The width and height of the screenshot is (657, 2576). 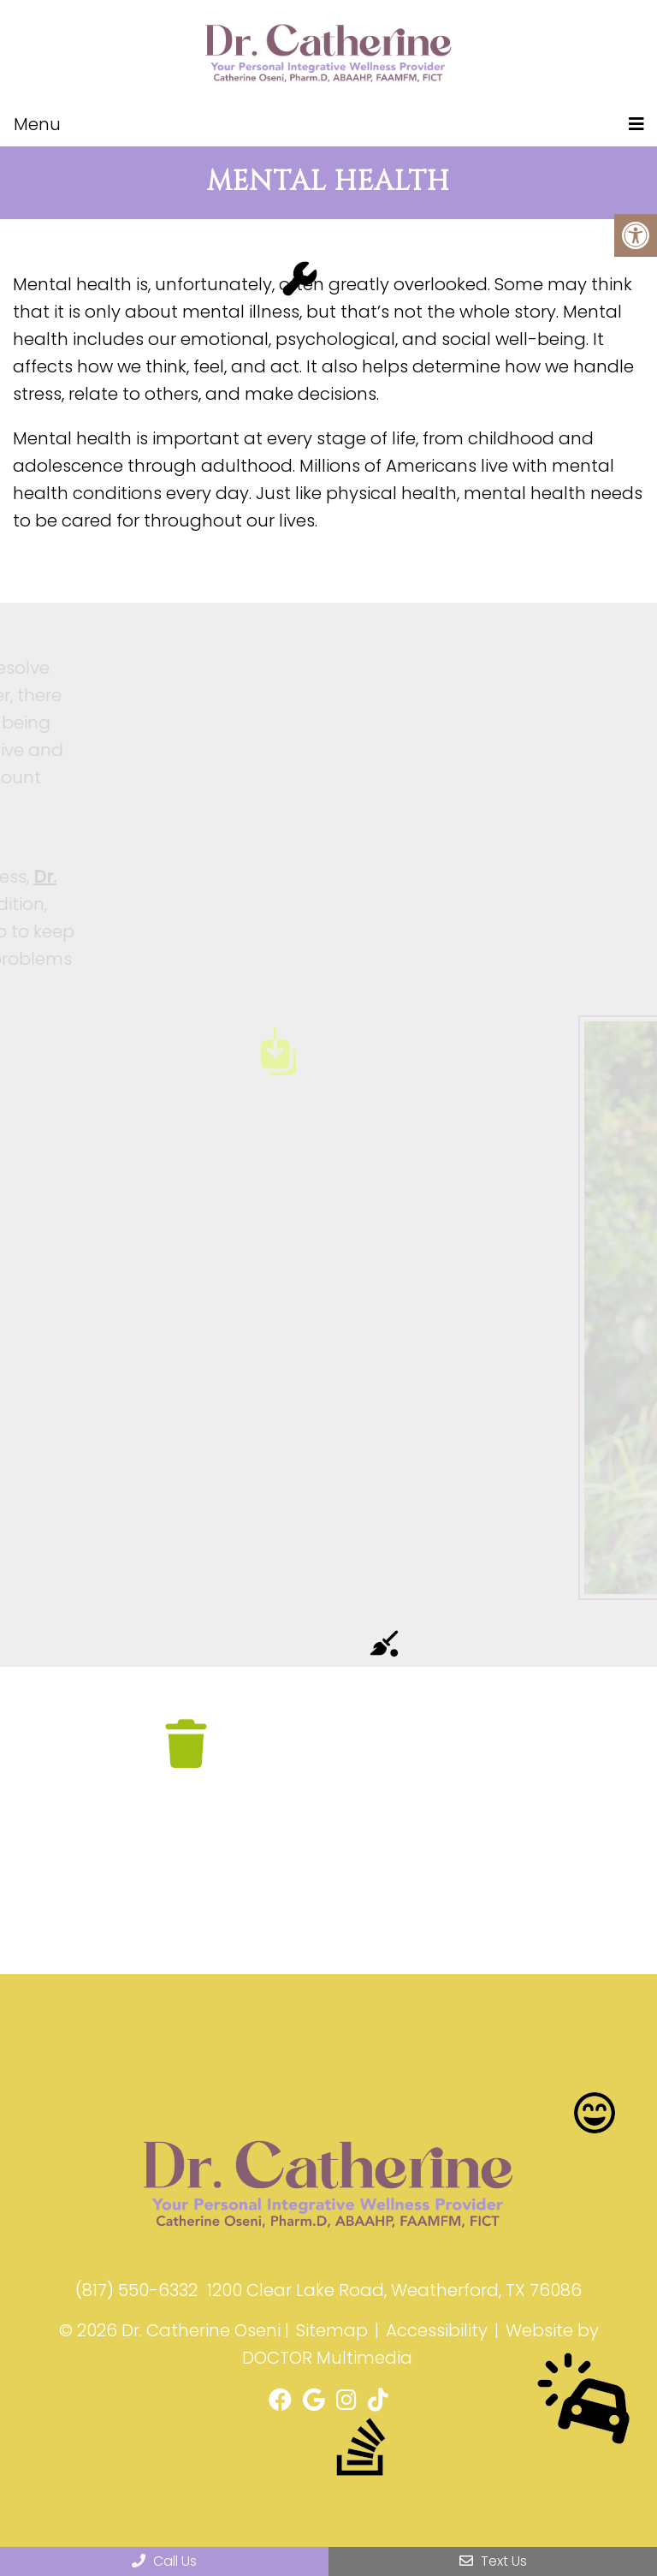 What do you see at coordinates (361, 2447) in the screenshot?
I see `visit stack overflow website` at bounding box center [361, 2447].